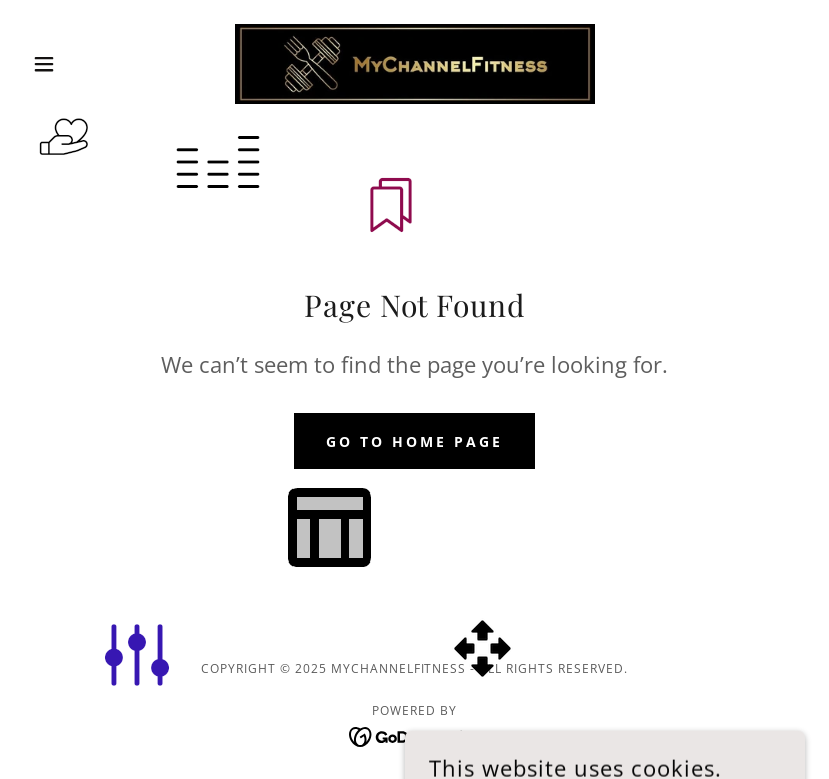 The height and width of the screenshot is (779, 829). What do you see at coordinates (327, 527) in the screenshot?
I see `view data in table format` at bounding box center [327, 527].